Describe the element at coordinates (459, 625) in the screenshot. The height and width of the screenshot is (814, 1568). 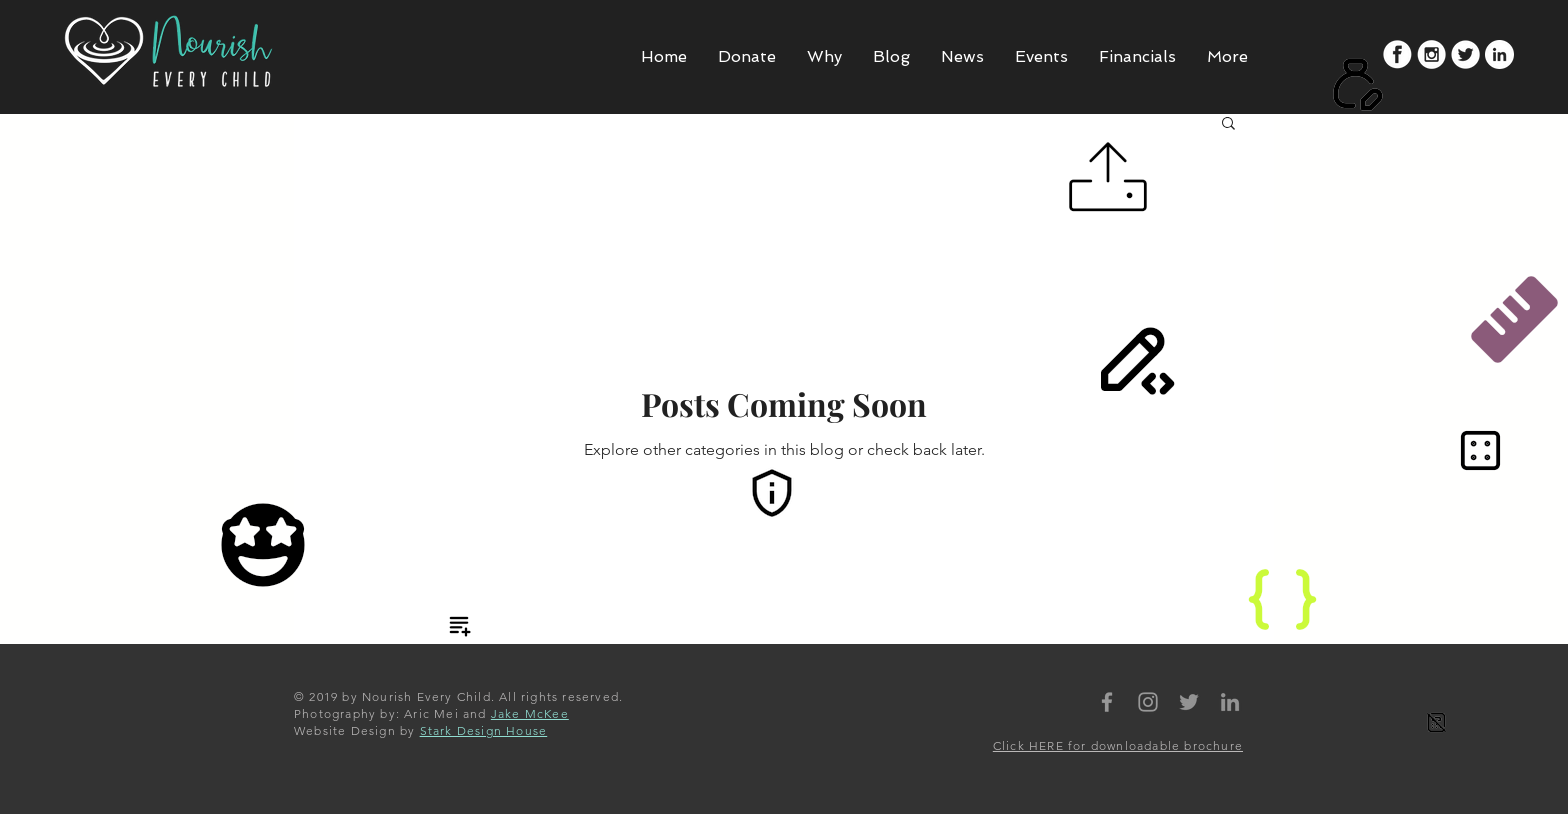
I see `add new text or text field` at that location.